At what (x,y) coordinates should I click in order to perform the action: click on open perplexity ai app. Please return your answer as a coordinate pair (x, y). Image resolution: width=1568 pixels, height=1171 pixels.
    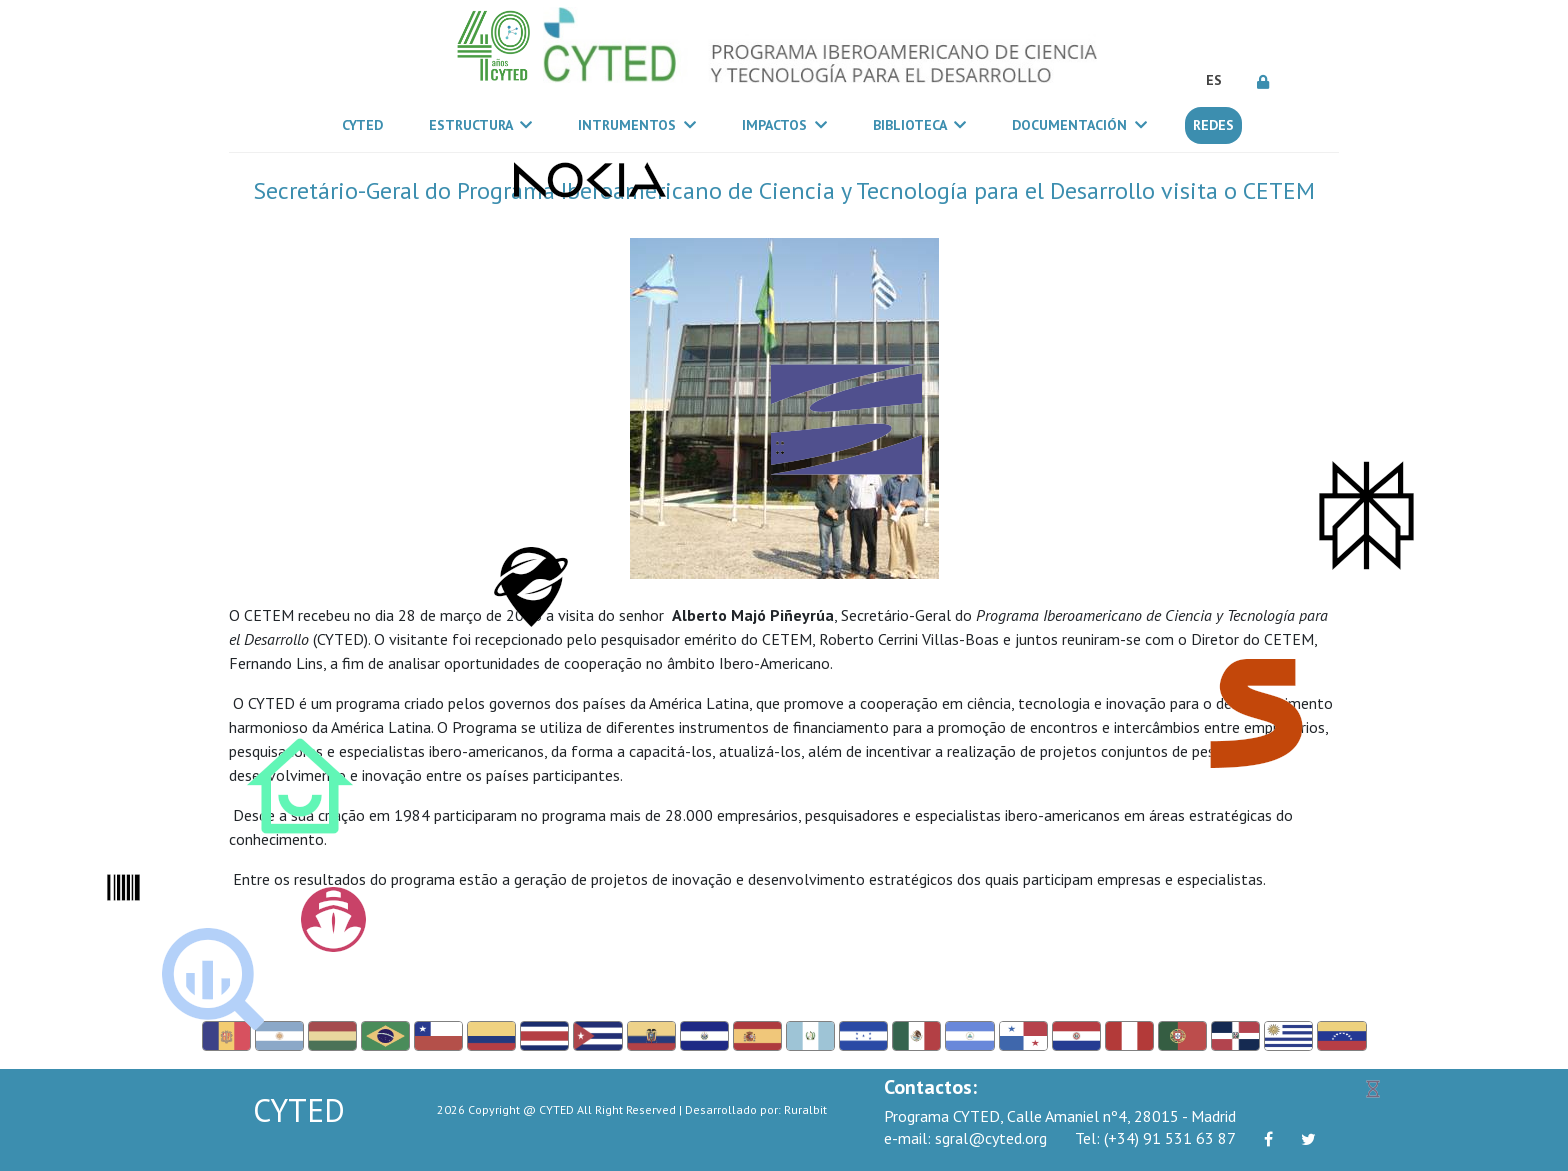
    Looking at the image, I should click on (1366, 515).